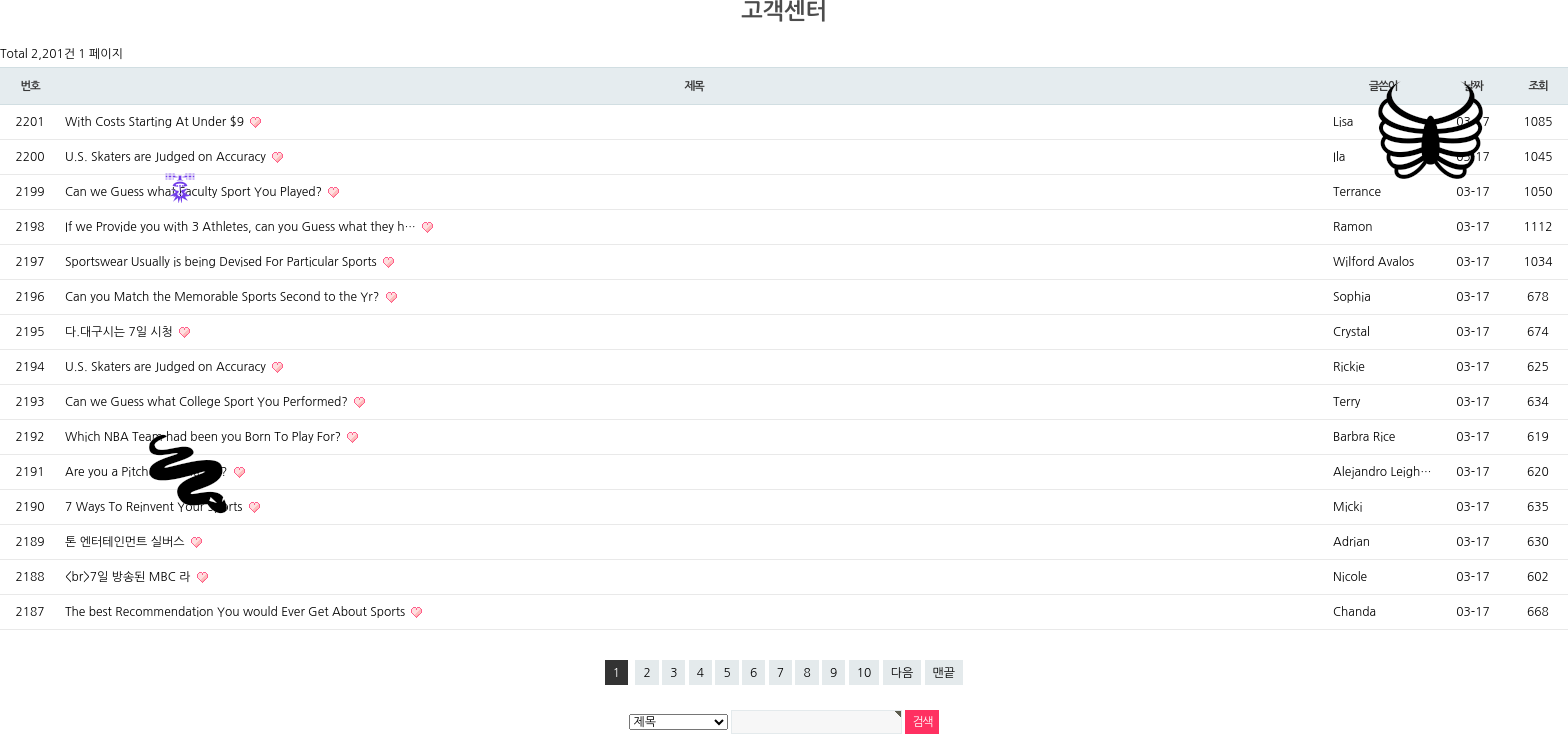 This screenshot has width=1568, height=744. I want to click on select sand snake creature or enemy type, so click(188, 474).